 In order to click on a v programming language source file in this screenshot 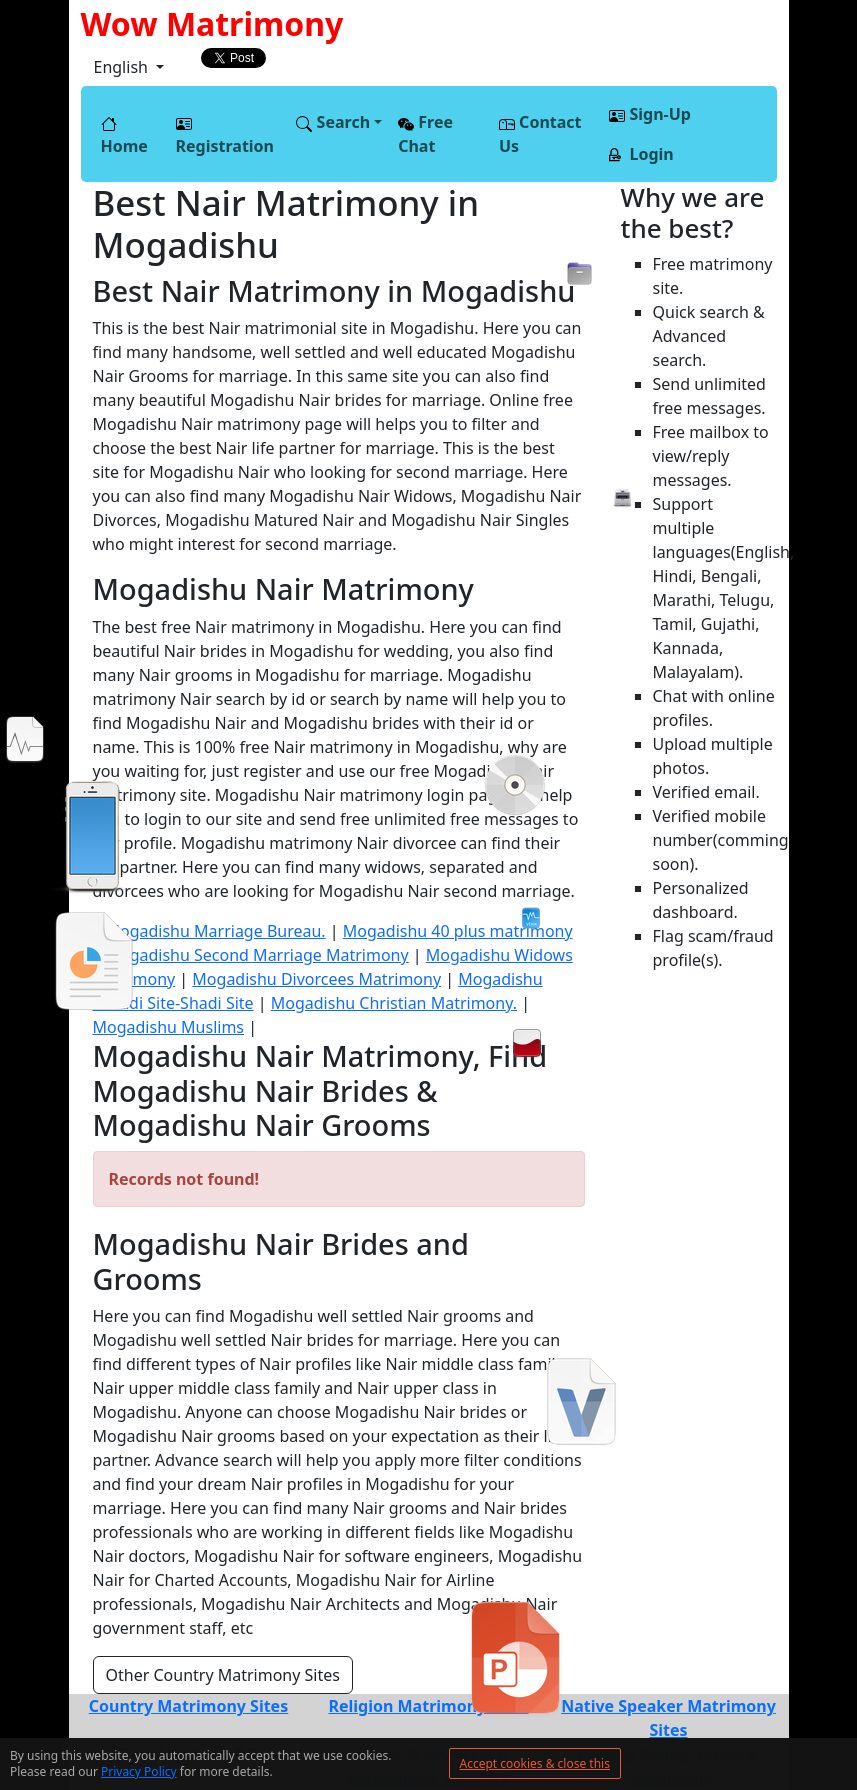, I will do `click(581, 1401)`.